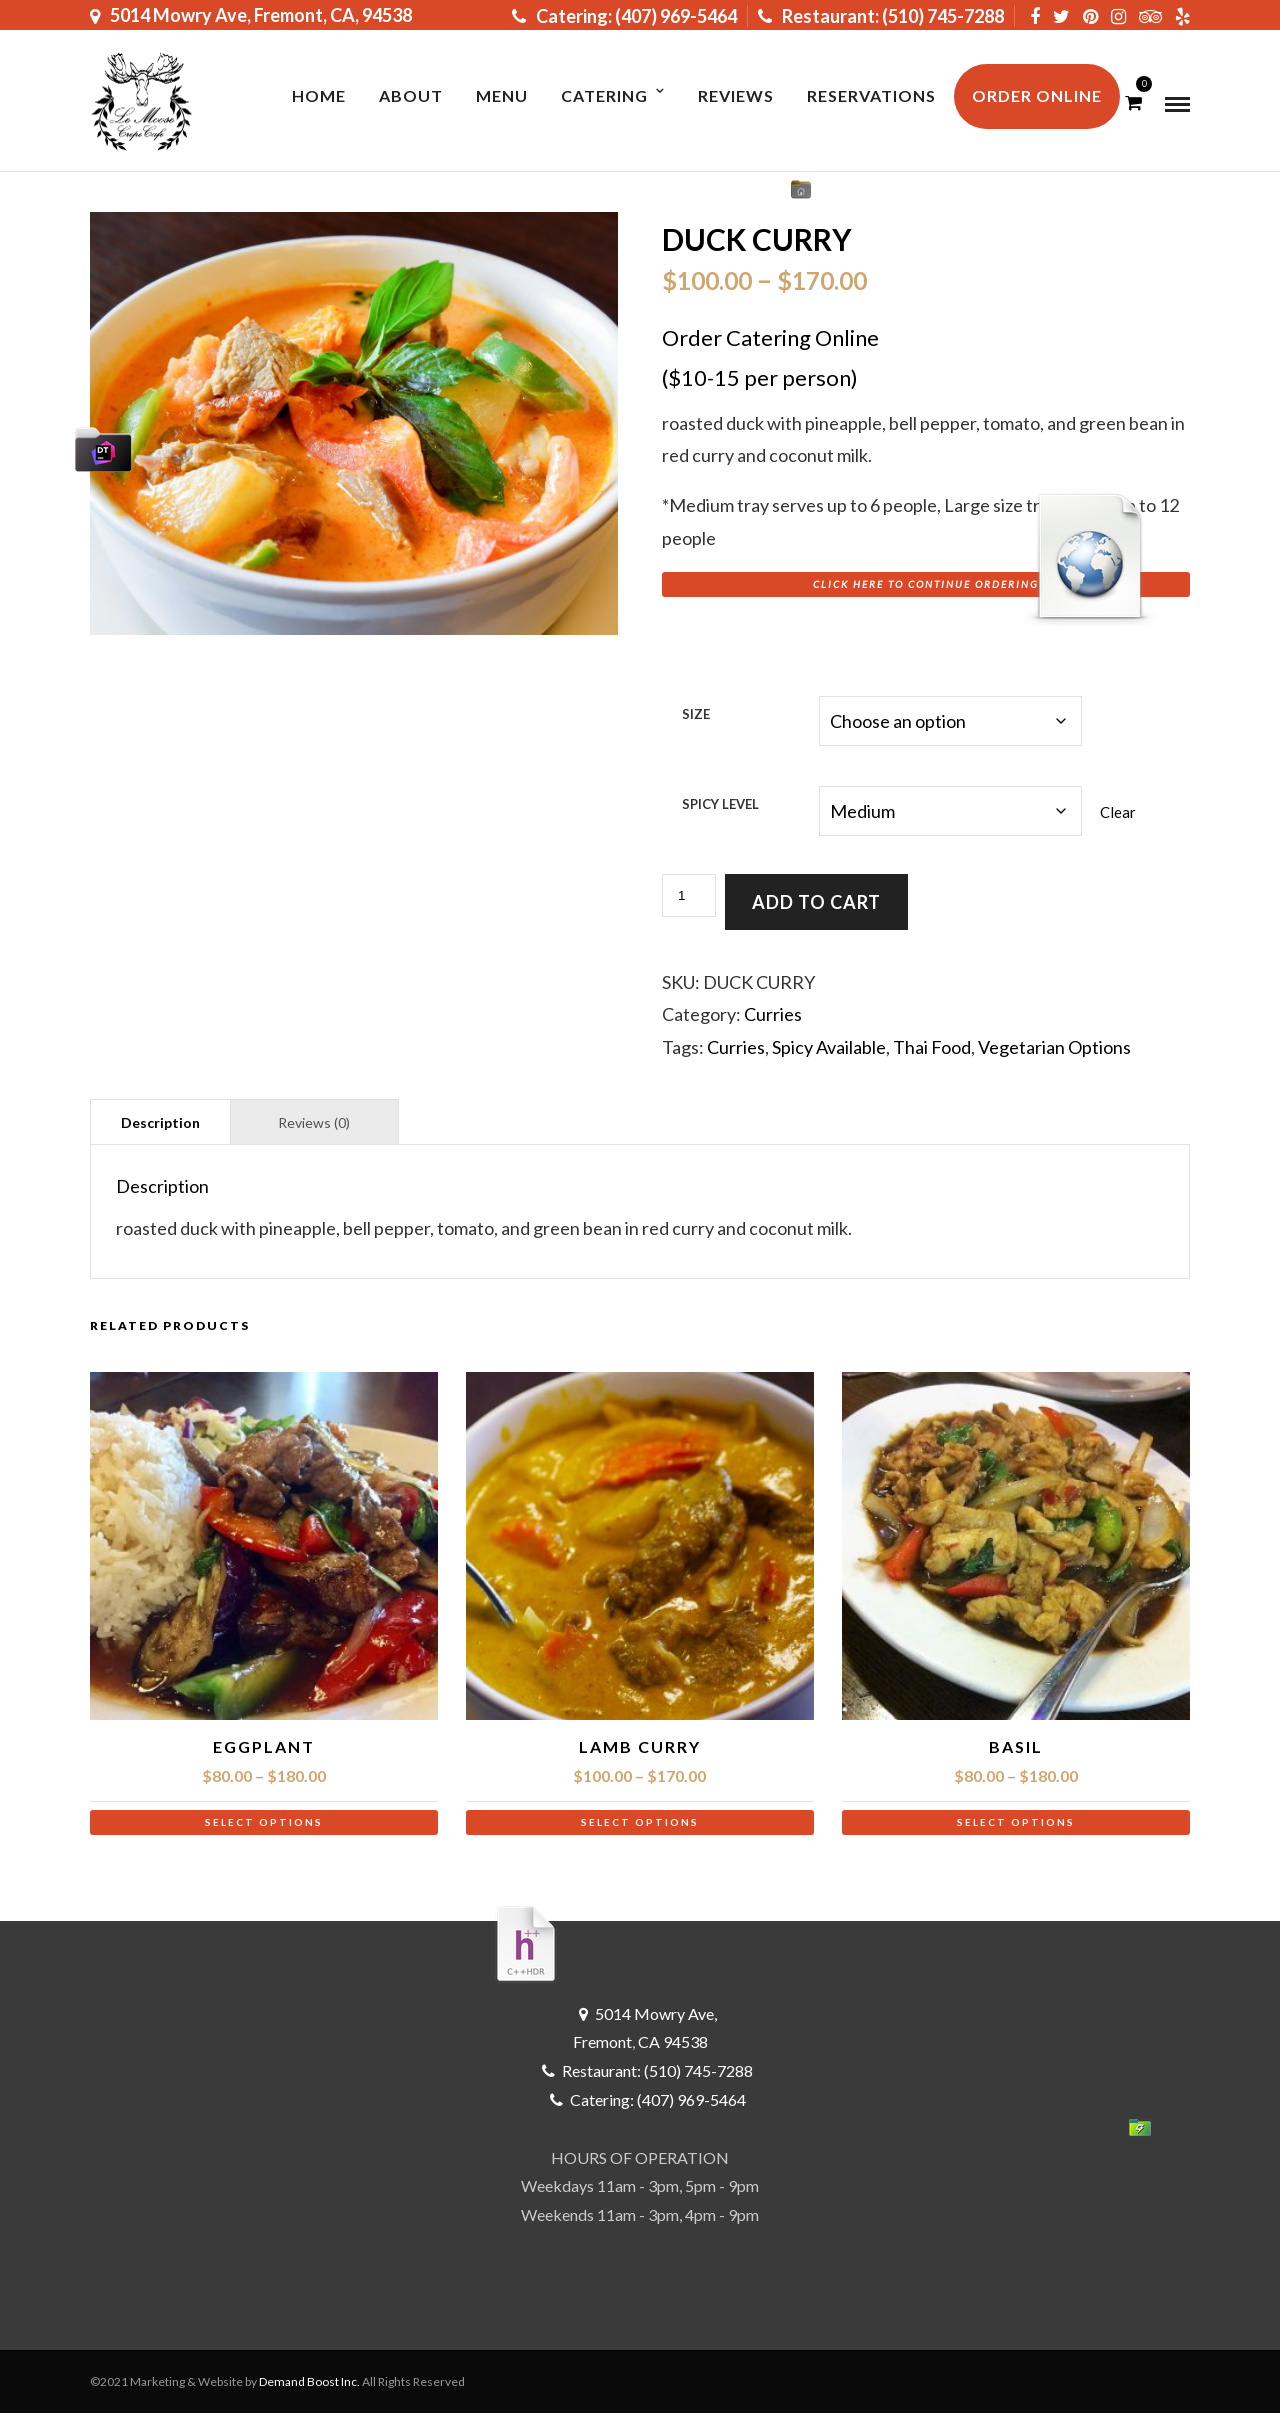 This screenshot has height=2413, width=1280. What do you see at coordinates (1140, 2128) in the screenshot?
I see `open your GameJolt games folder` at bounding box center [1140, 2128].